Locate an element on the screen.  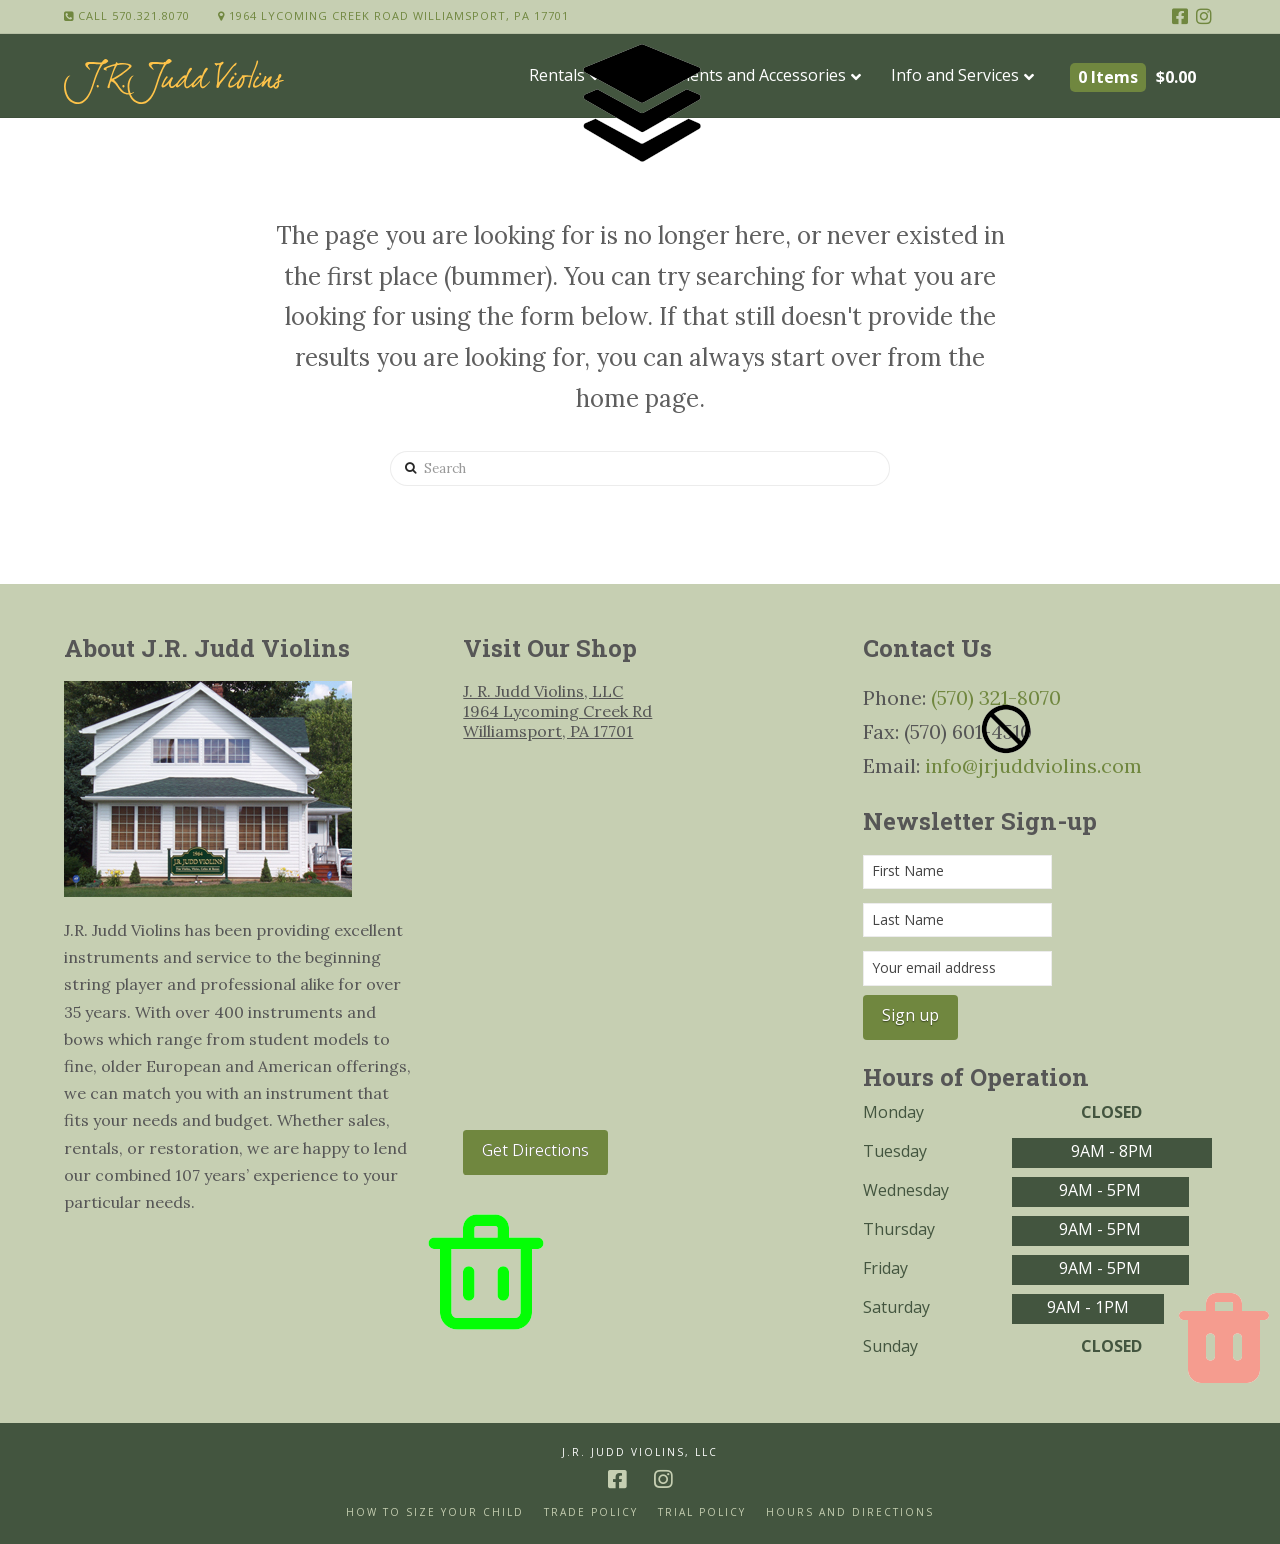
indicates blocked or prohibited action is located at coordinates (1006, 729).